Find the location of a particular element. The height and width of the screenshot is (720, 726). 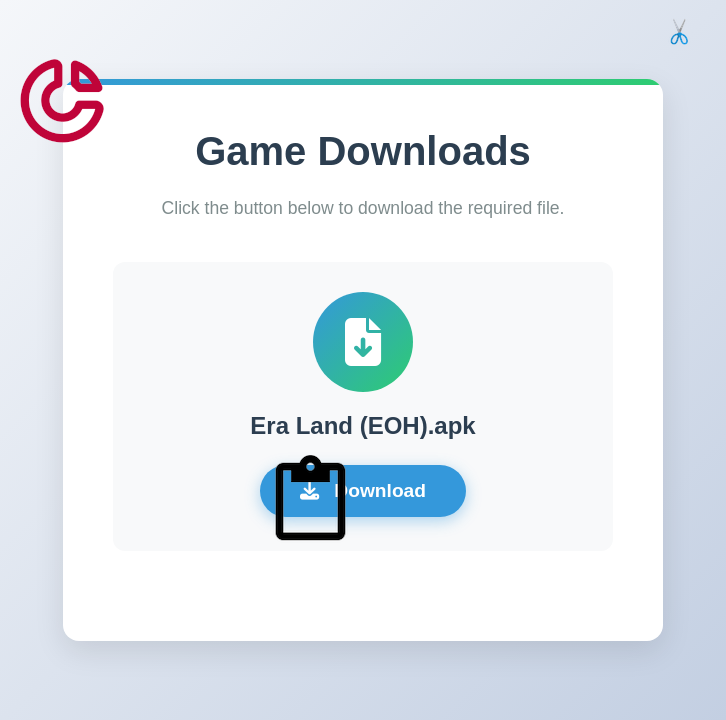

view analytics or statistics breakdown is located at coordinates (62, 100).